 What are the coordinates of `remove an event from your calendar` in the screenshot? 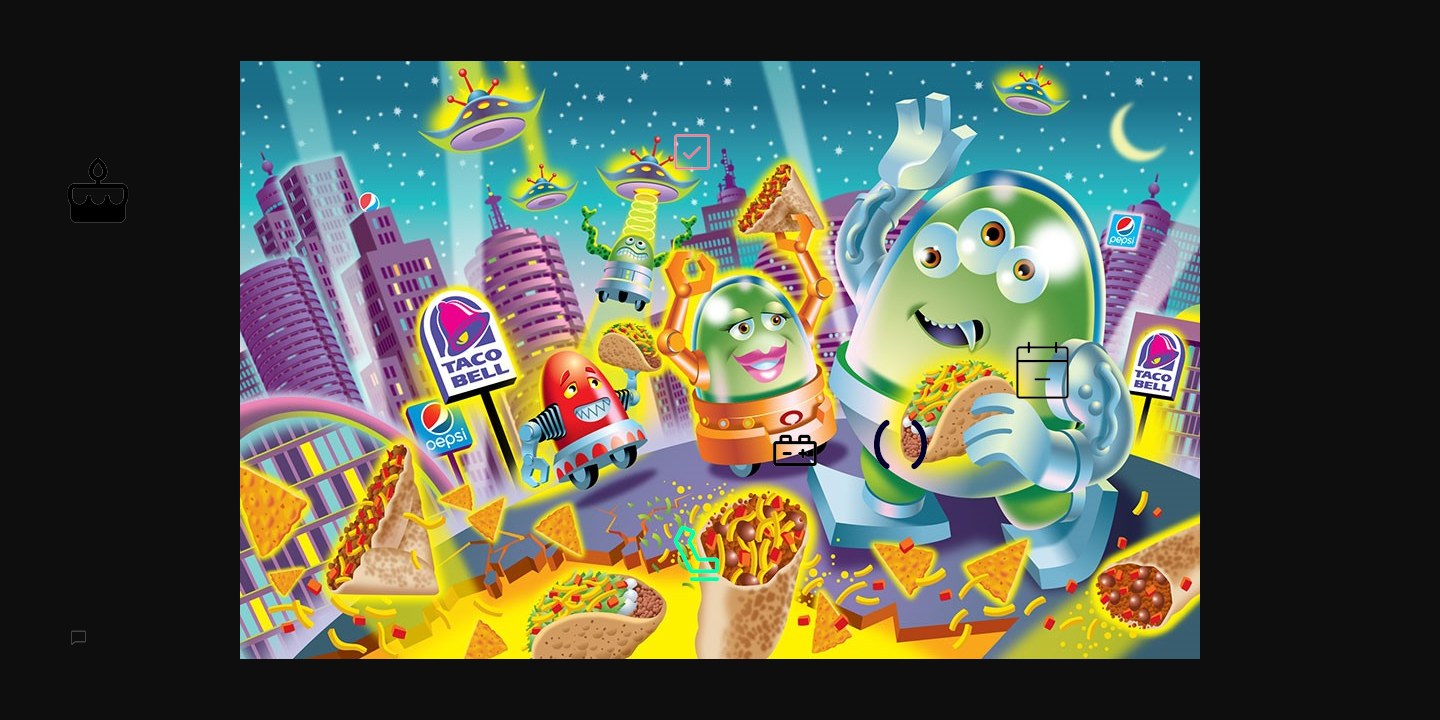 It's located at (1042, 372).